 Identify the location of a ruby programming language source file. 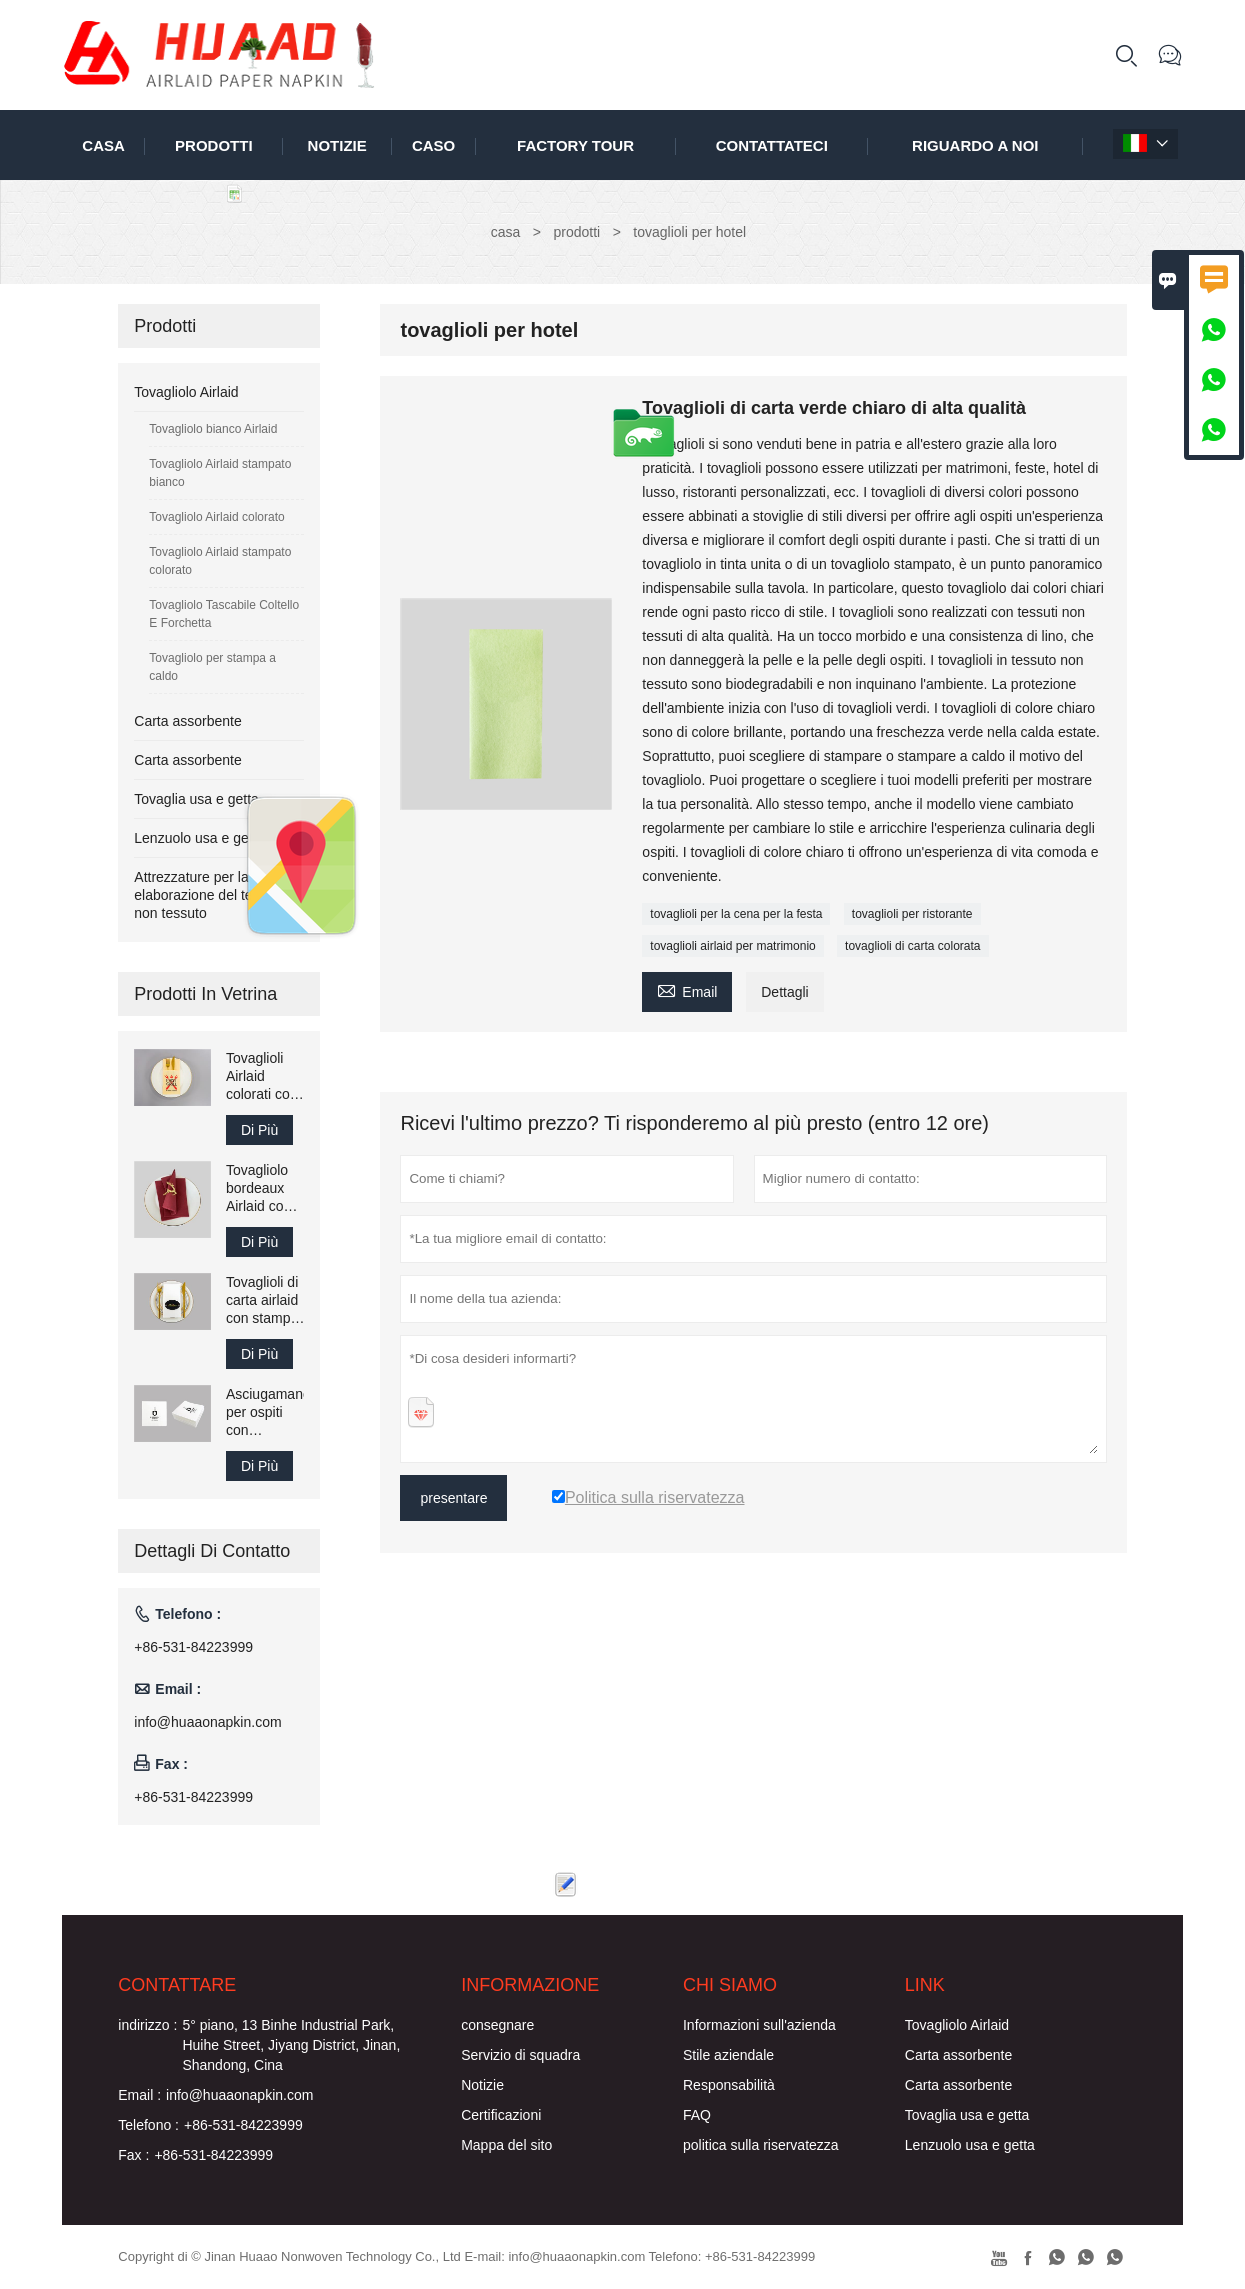
(421, 1412).